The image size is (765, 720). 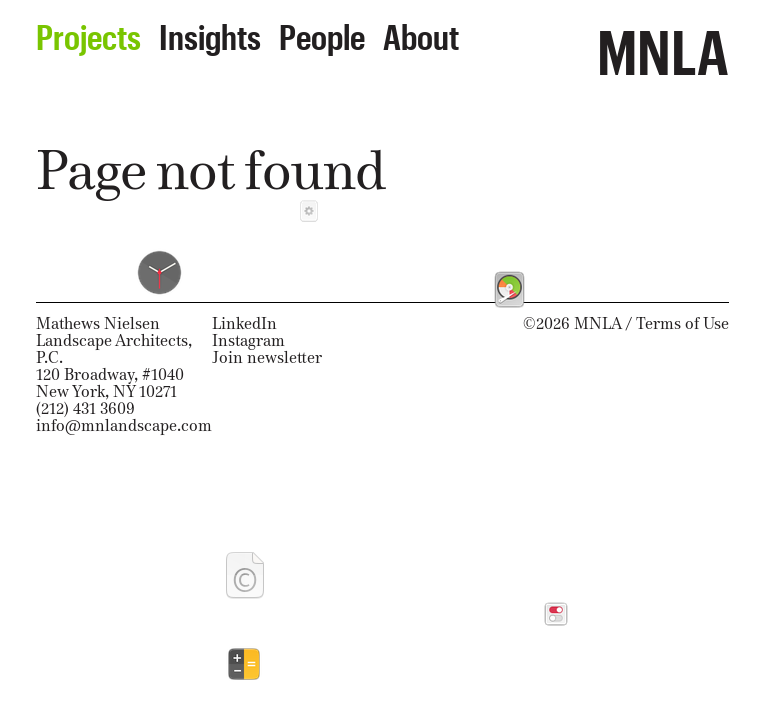 What do you see at coordinates (556, 614) in the screenshot?
I see `open unity tweak tool settings` at bounding box center [556, 614].